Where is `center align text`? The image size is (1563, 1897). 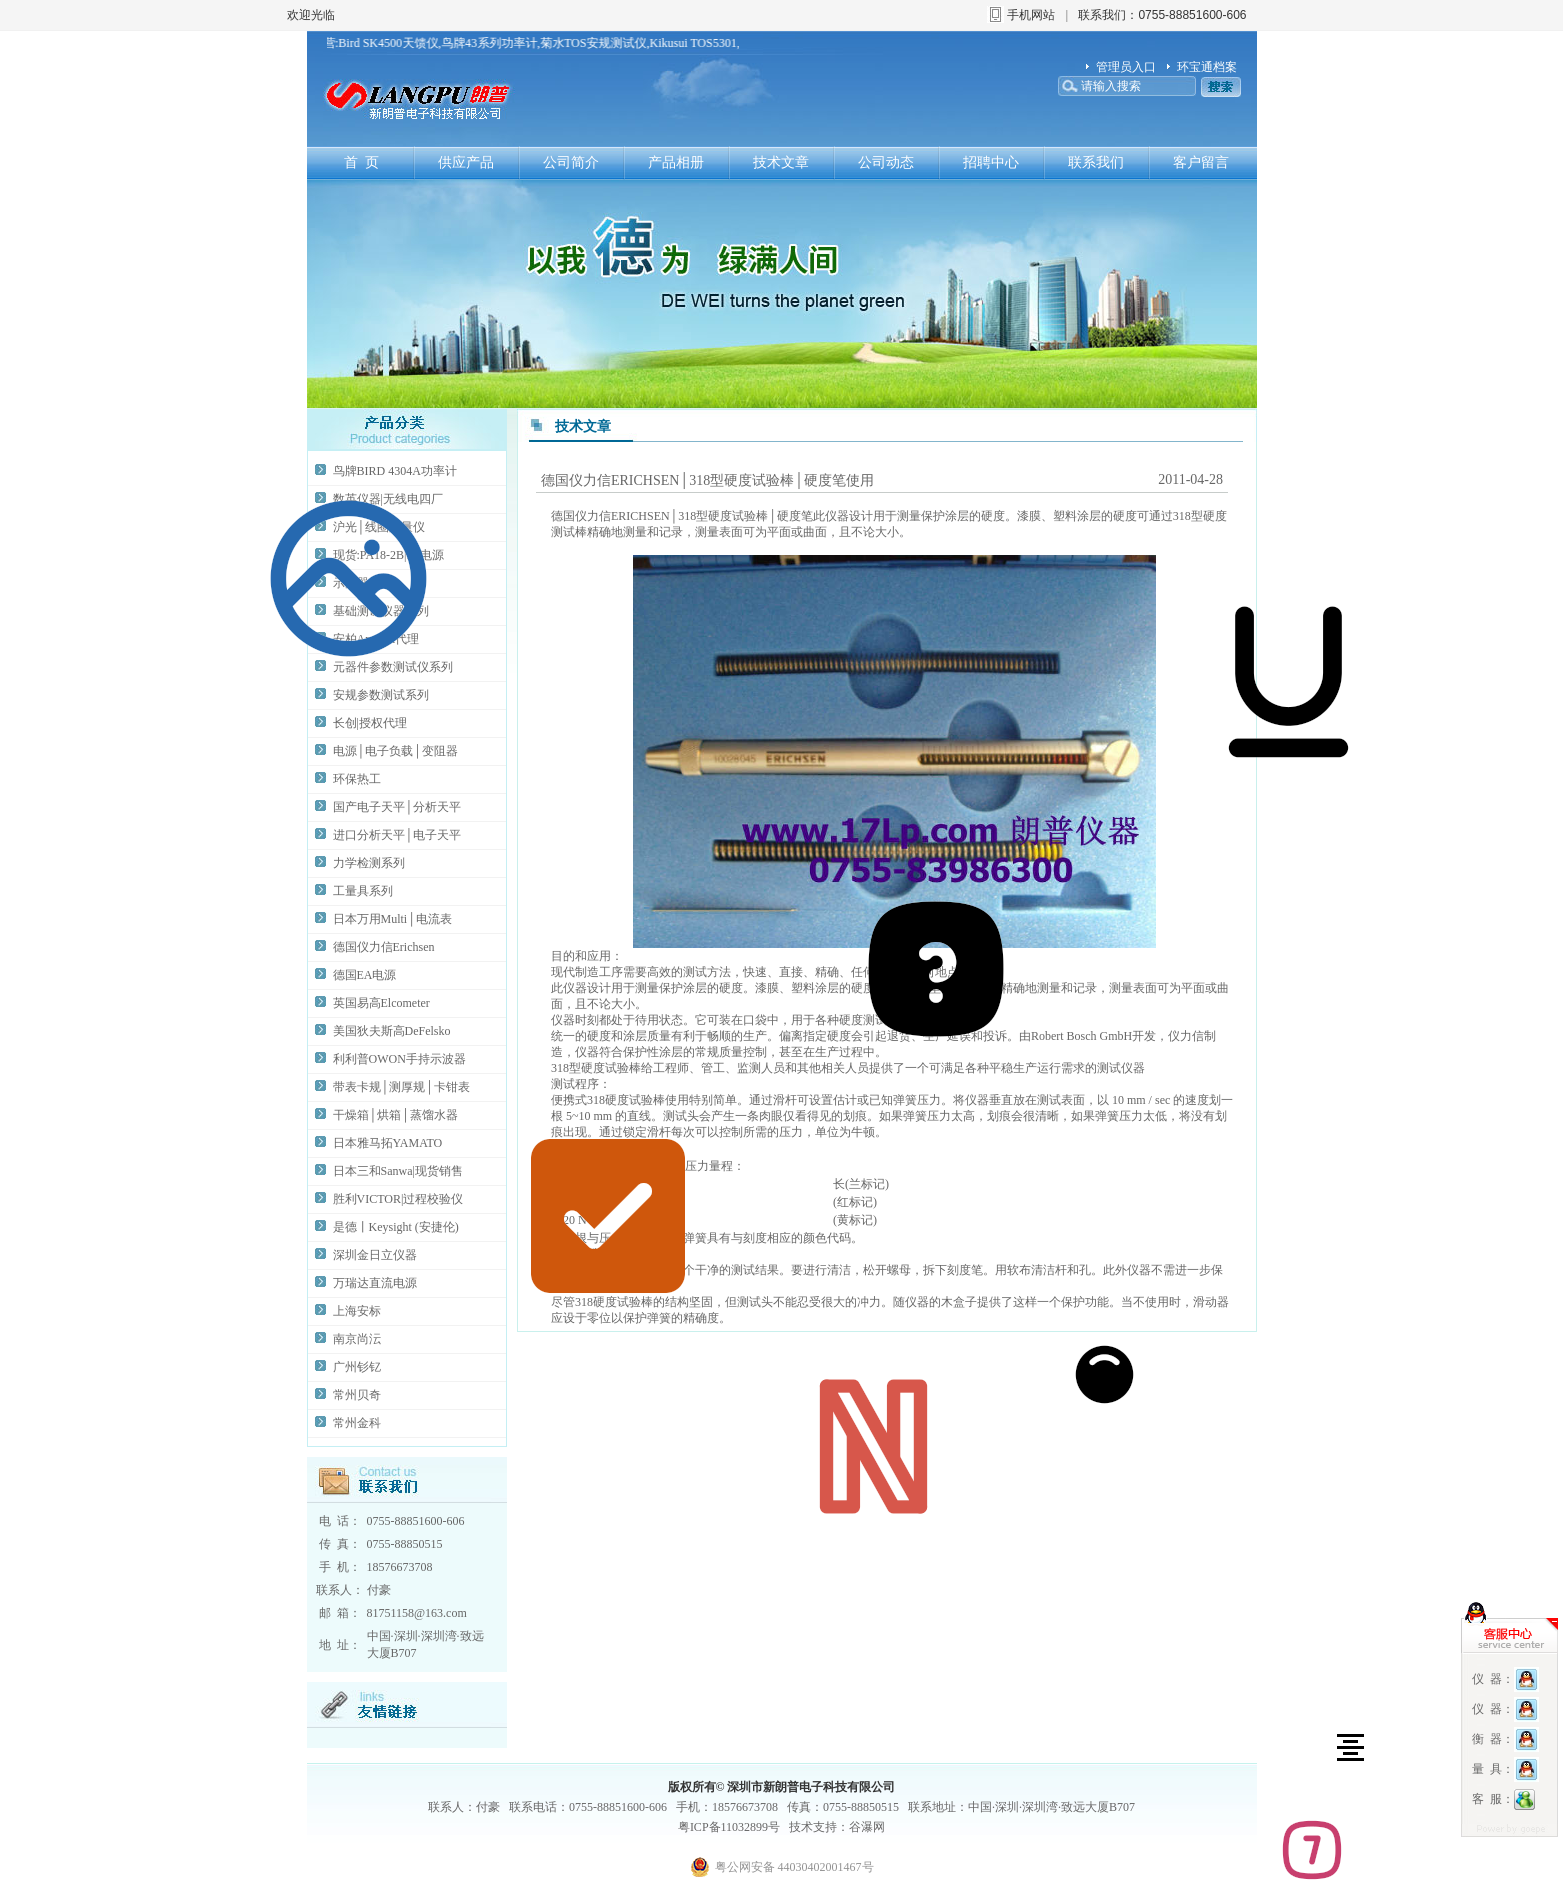
center align text is located at coordinates (1350, 1747).